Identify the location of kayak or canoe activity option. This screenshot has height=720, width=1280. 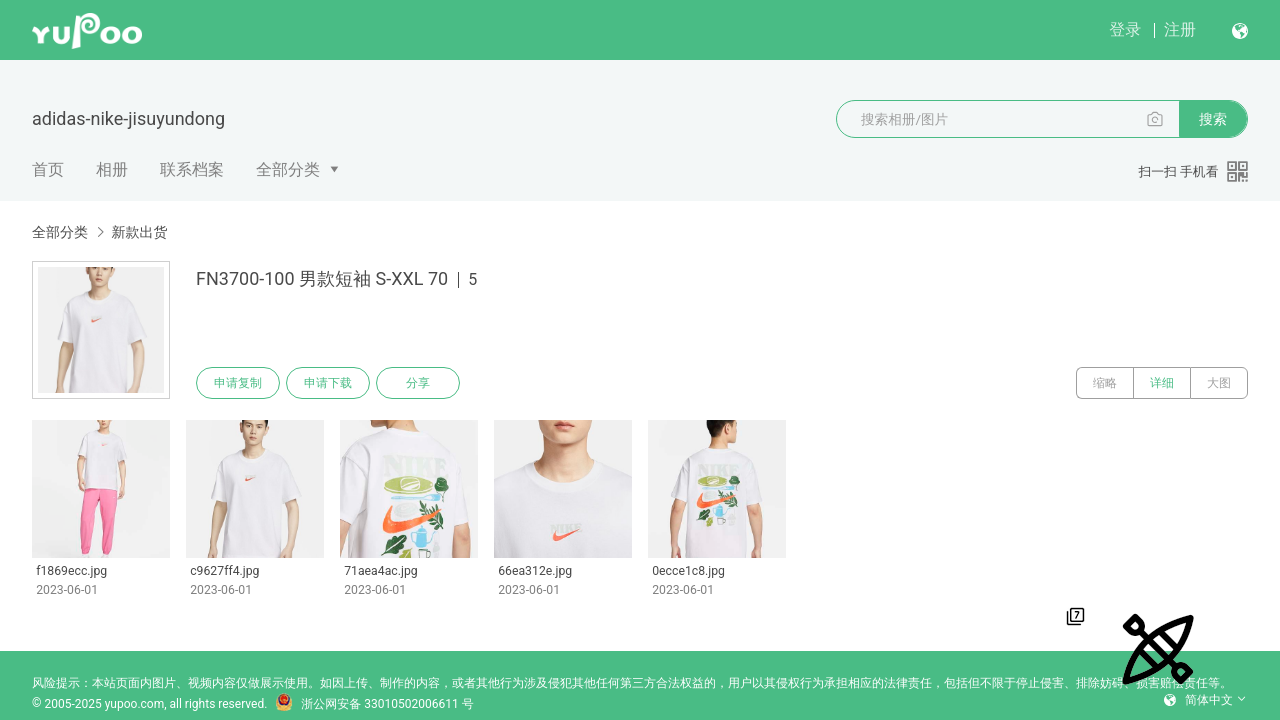
(1158, 649).